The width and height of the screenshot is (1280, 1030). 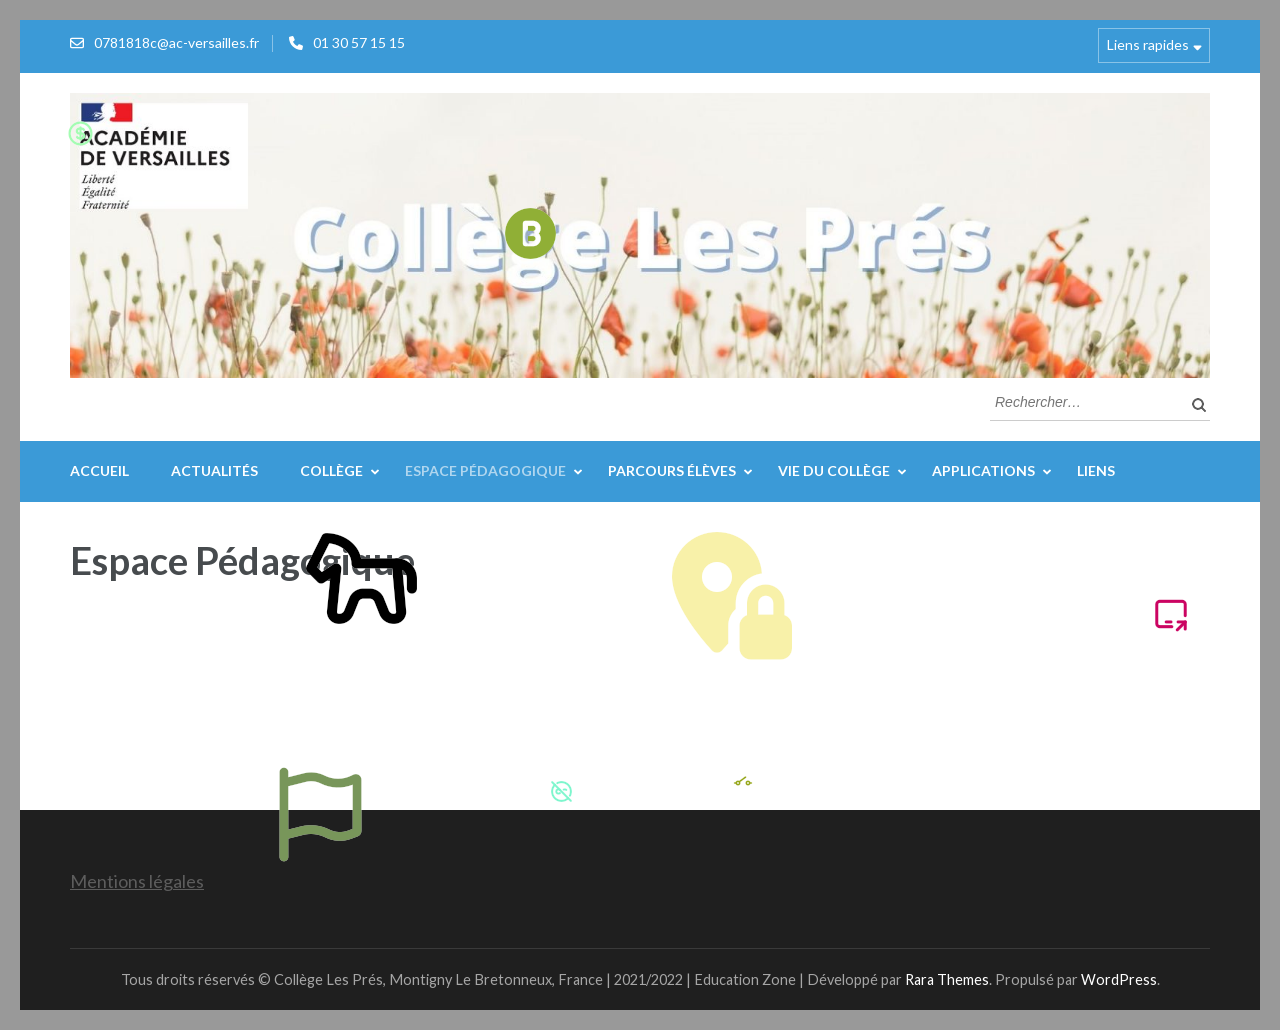 I want to click on access equestrian or horseback riding features, so click(x=361, y=578).